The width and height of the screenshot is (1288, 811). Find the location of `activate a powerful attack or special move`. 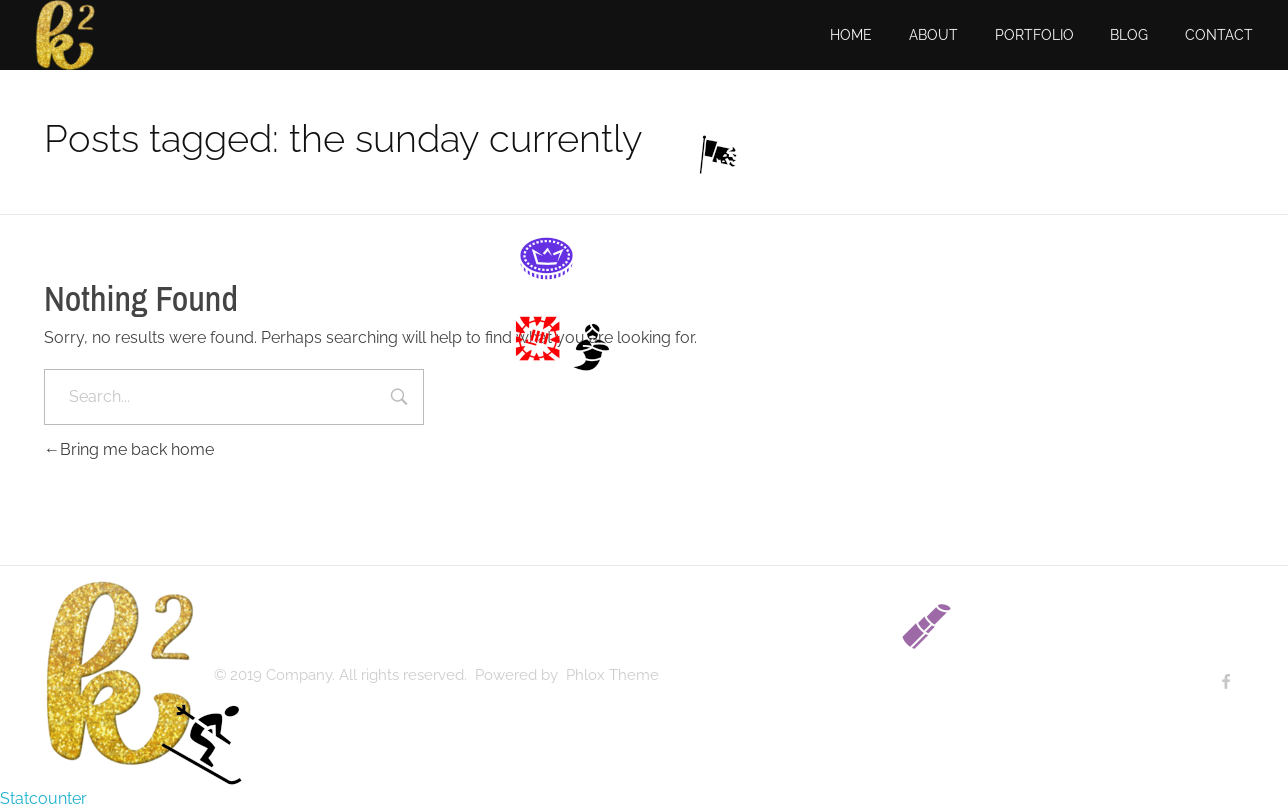

activate a powerful attack or special move is located at coordinates (537, 338).